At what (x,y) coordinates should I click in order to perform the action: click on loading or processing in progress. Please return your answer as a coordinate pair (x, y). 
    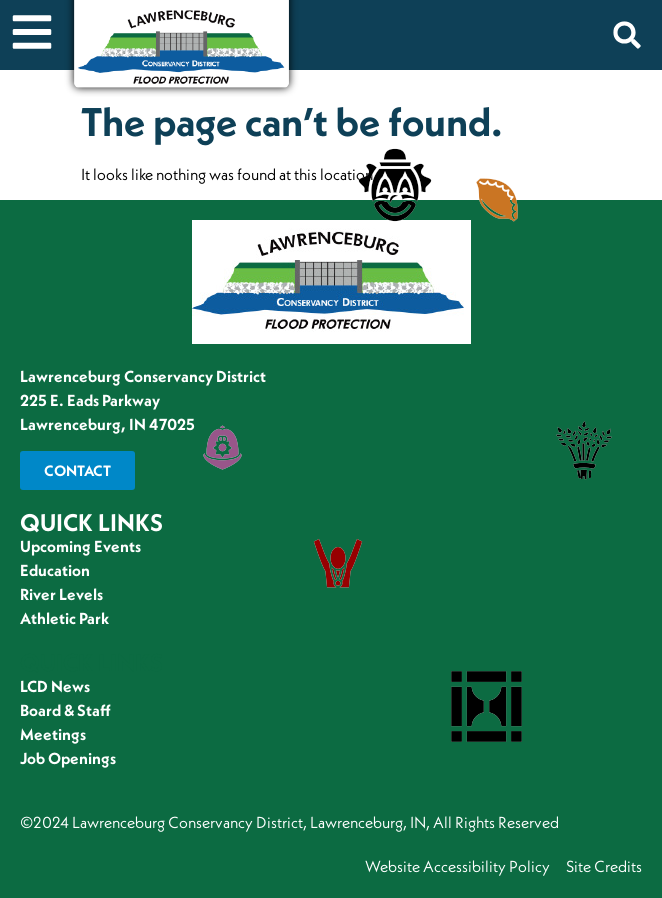
    Looking at the image, I should click on (486, 706).